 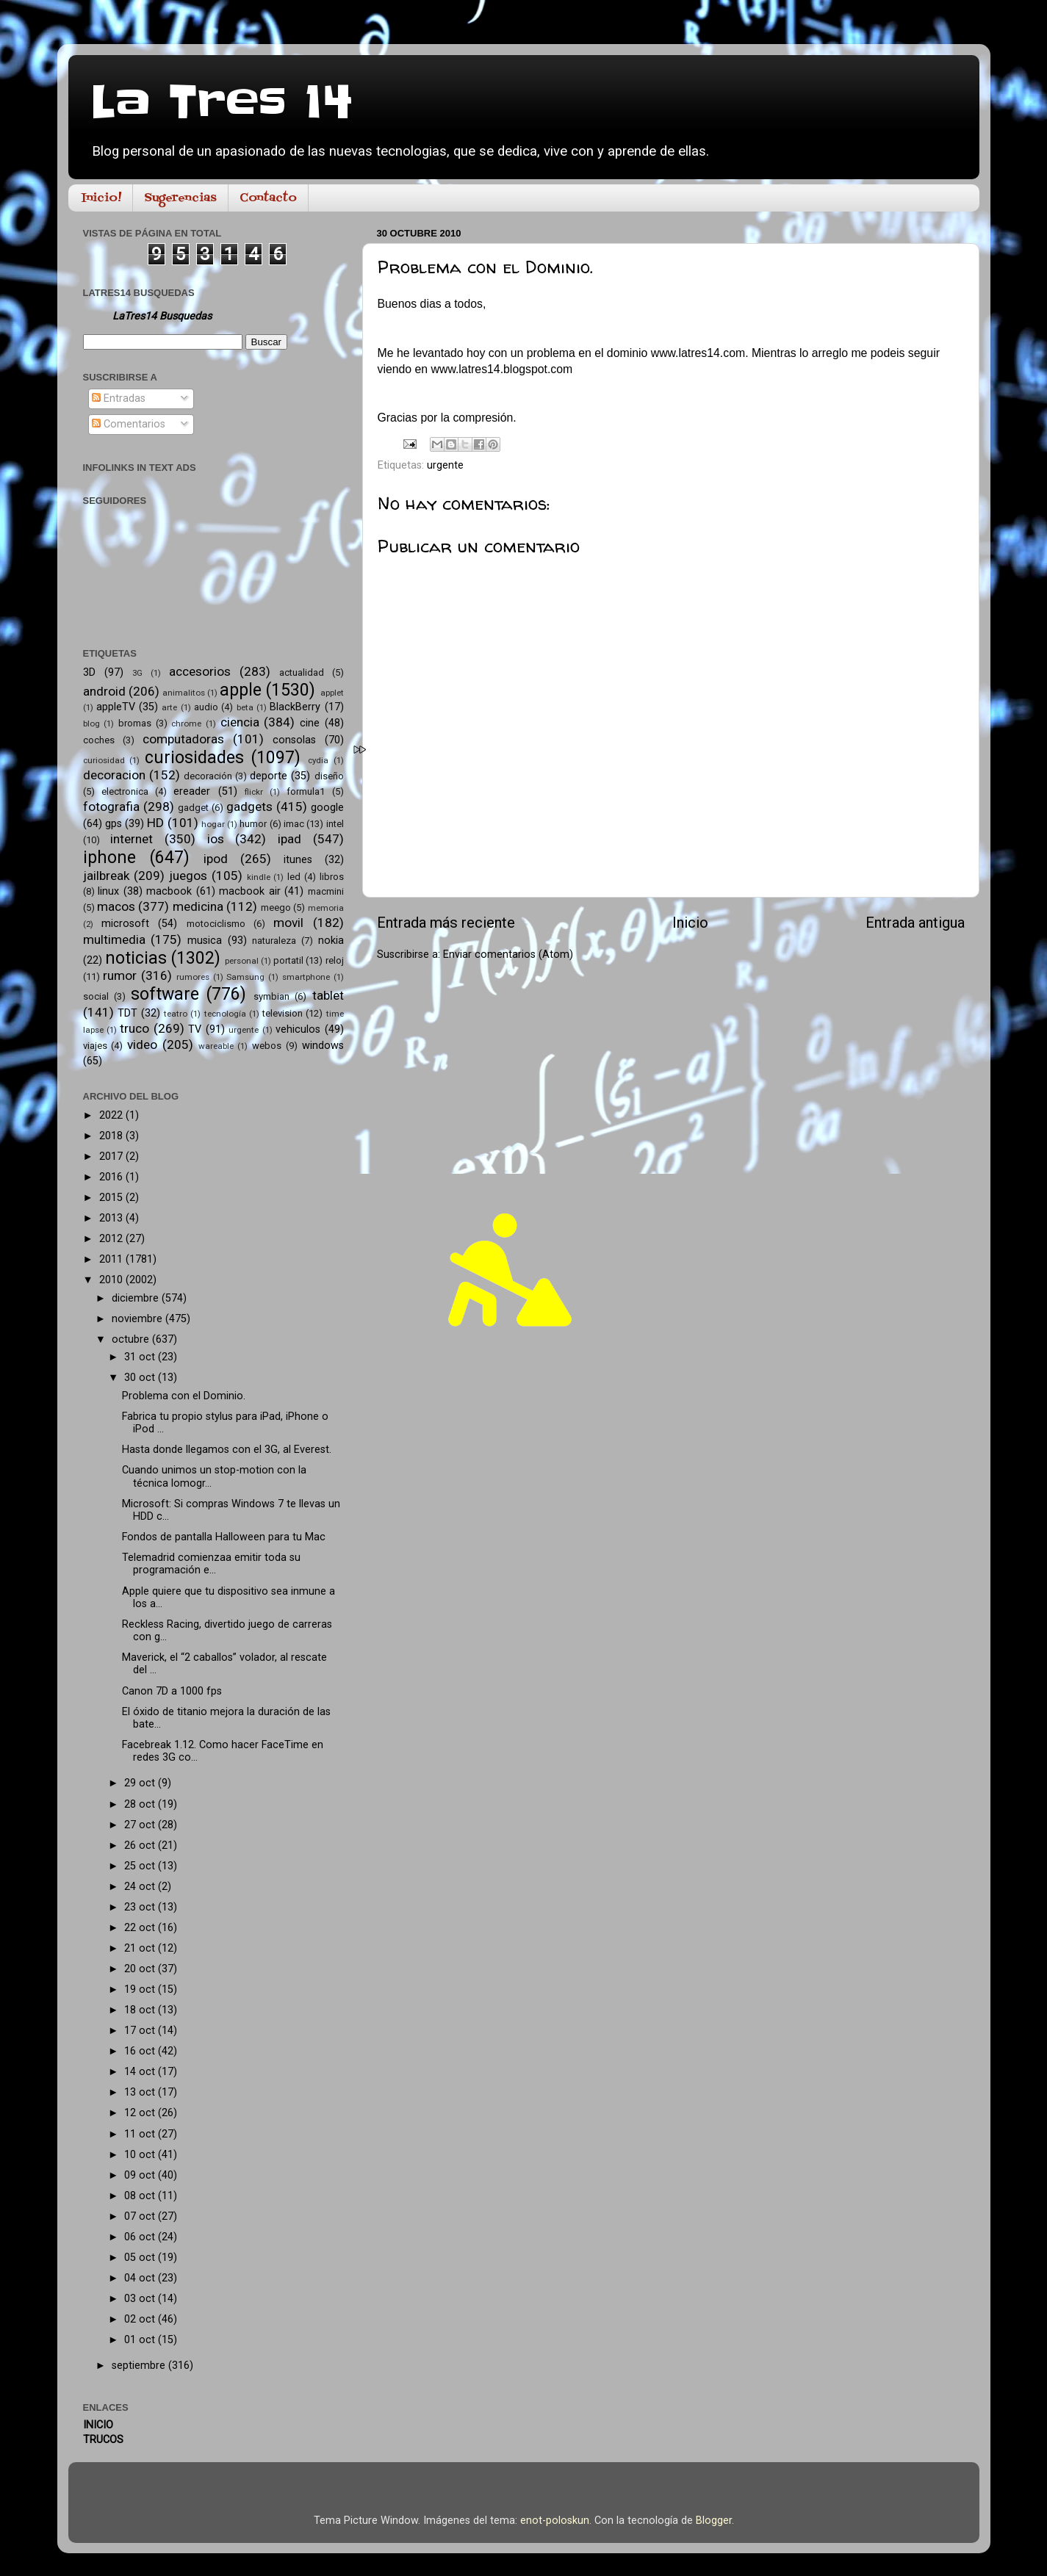 What do you see at coordinates (359, 749) in the screenshot?
I see `skip forward in media playback` at bounding box center [359, 749].